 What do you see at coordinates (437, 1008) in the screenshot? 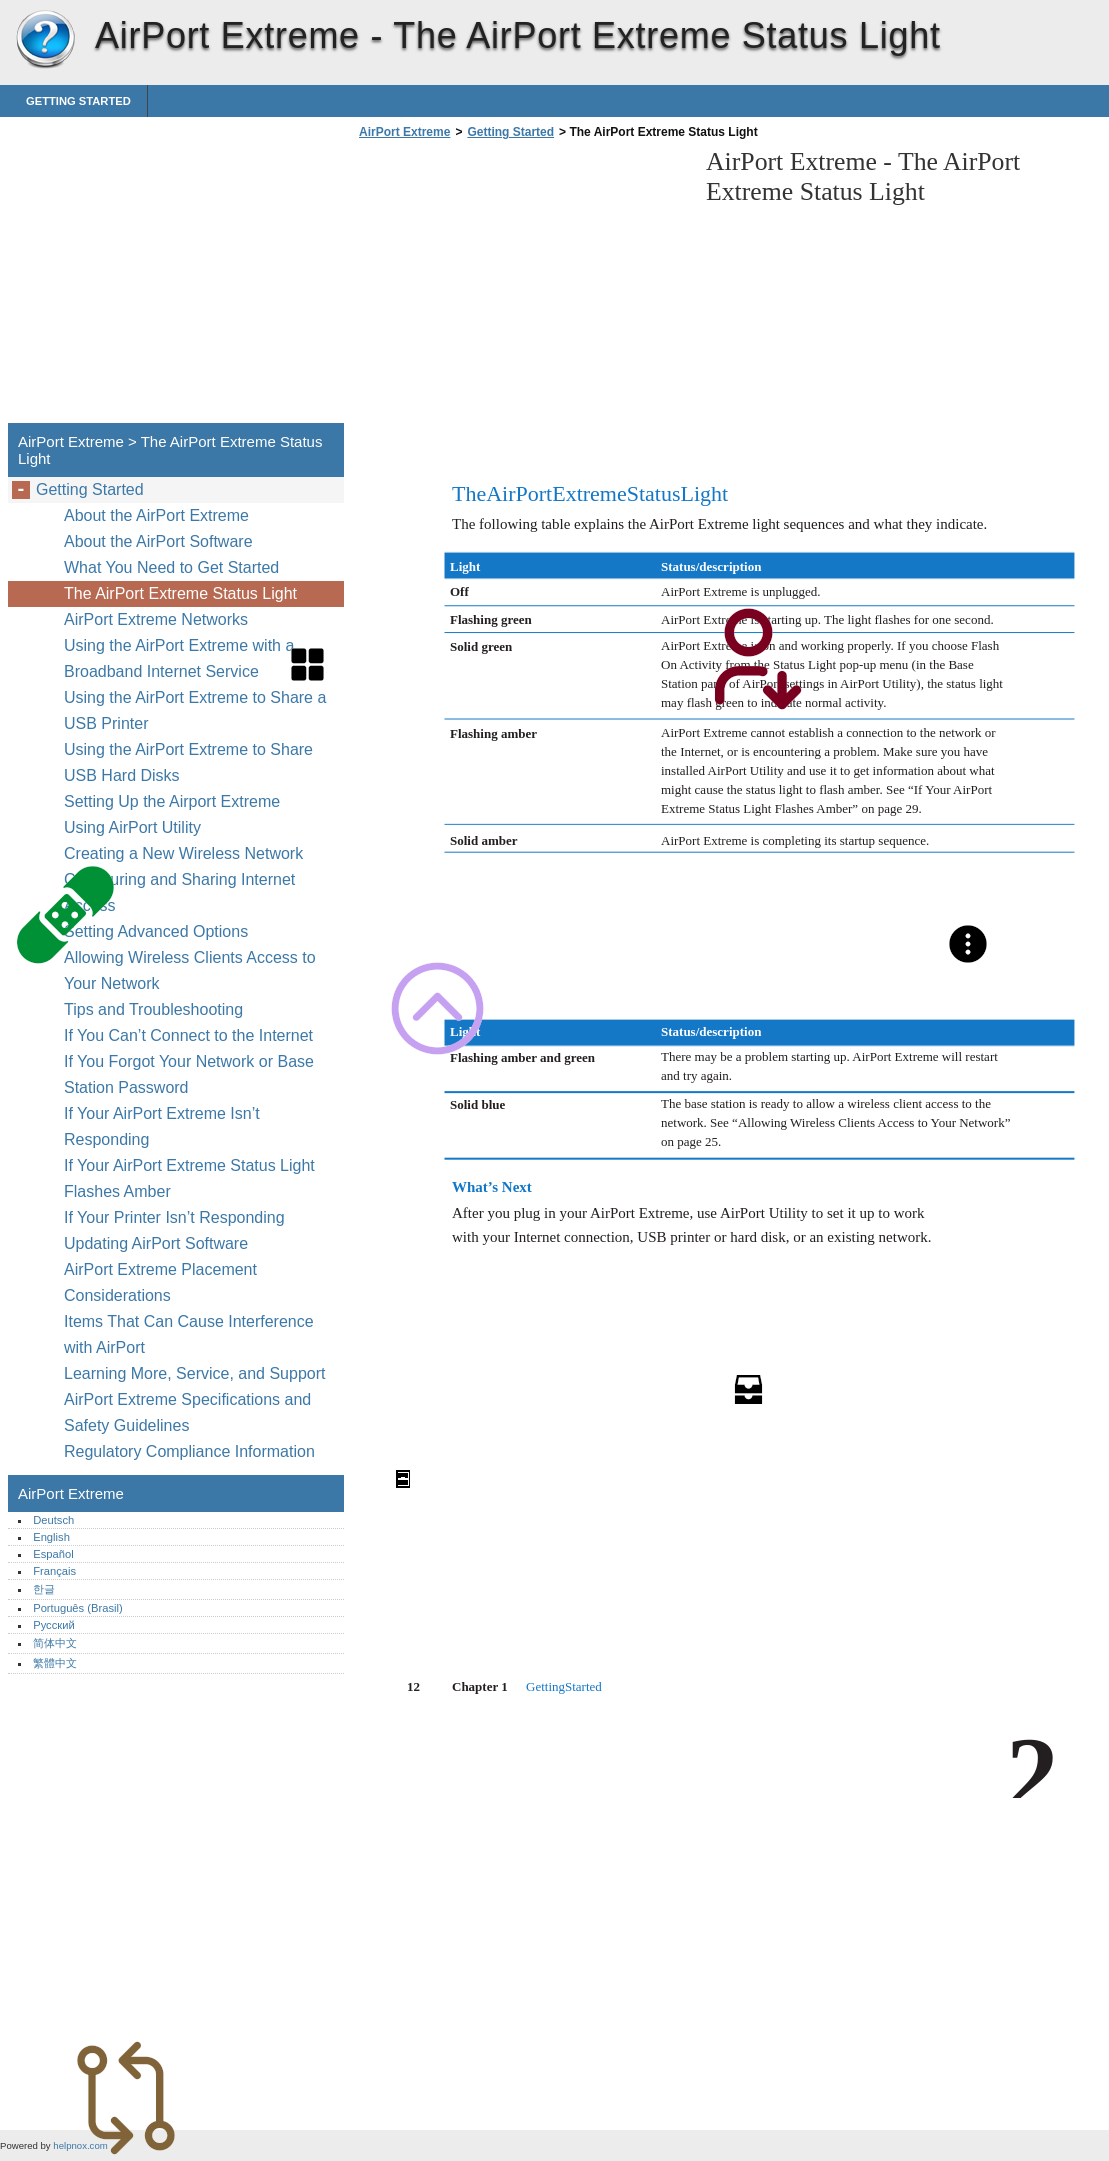
I see `scroll to top of page` at bounding box center [437, 1008].